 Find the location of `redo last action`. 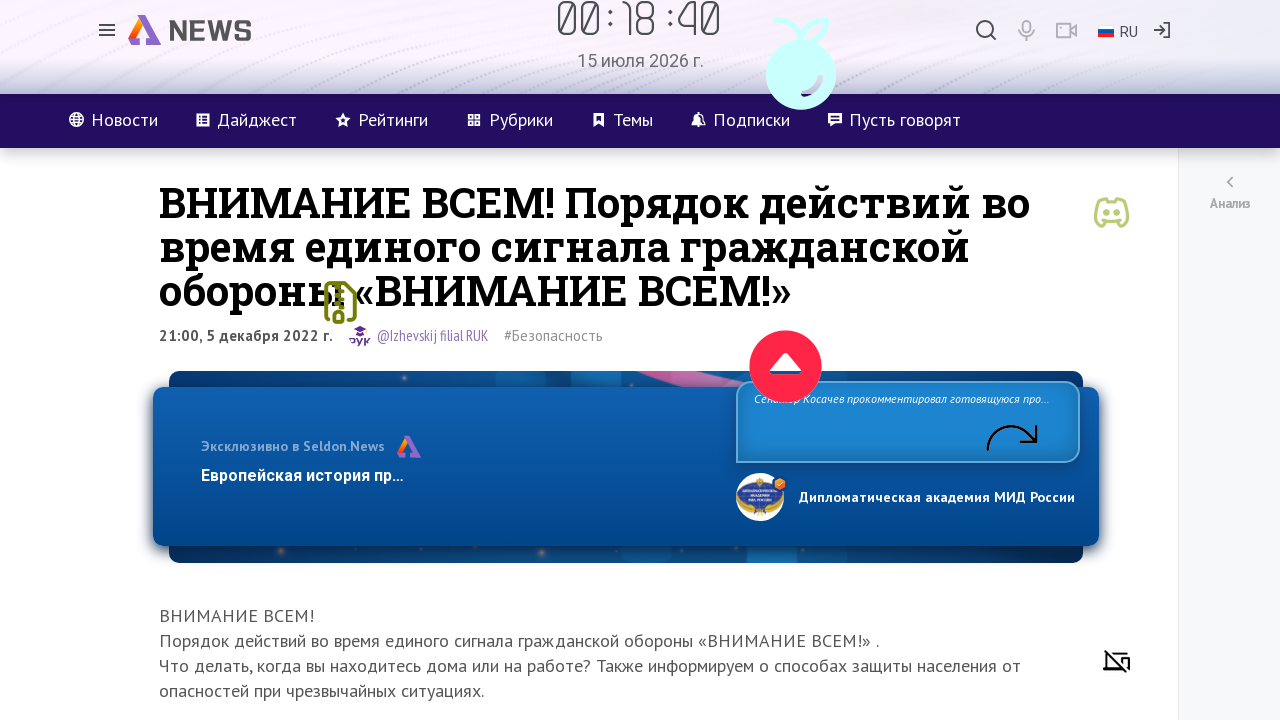

redo last action is located at coordinates (1011, 436).